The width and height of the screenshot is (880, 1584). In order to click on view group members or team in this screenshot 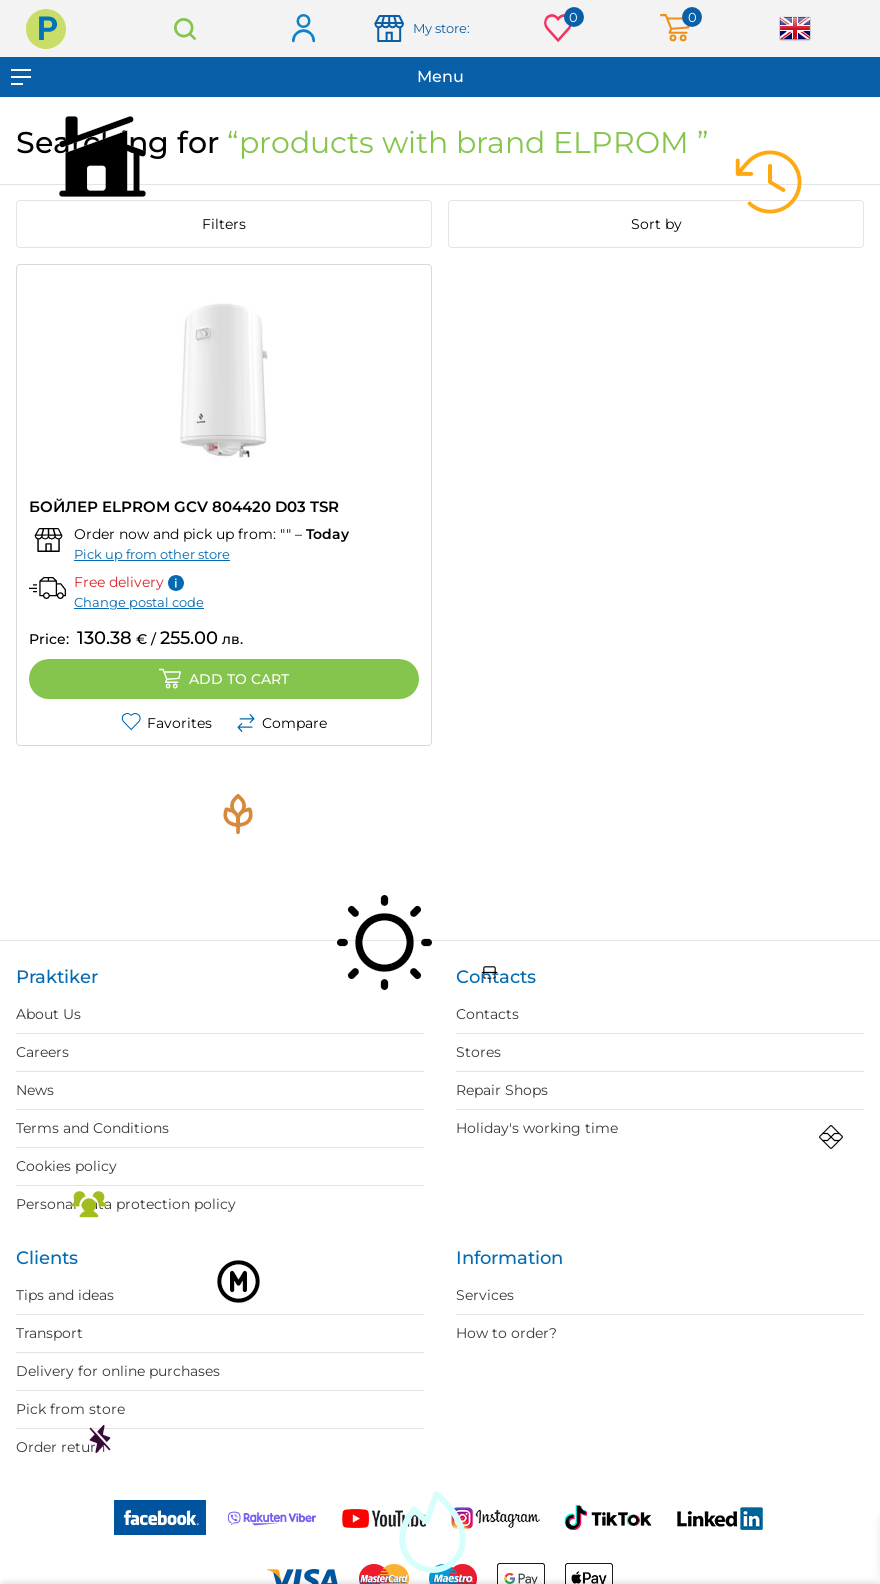, I will do `click(89, 1203)`.